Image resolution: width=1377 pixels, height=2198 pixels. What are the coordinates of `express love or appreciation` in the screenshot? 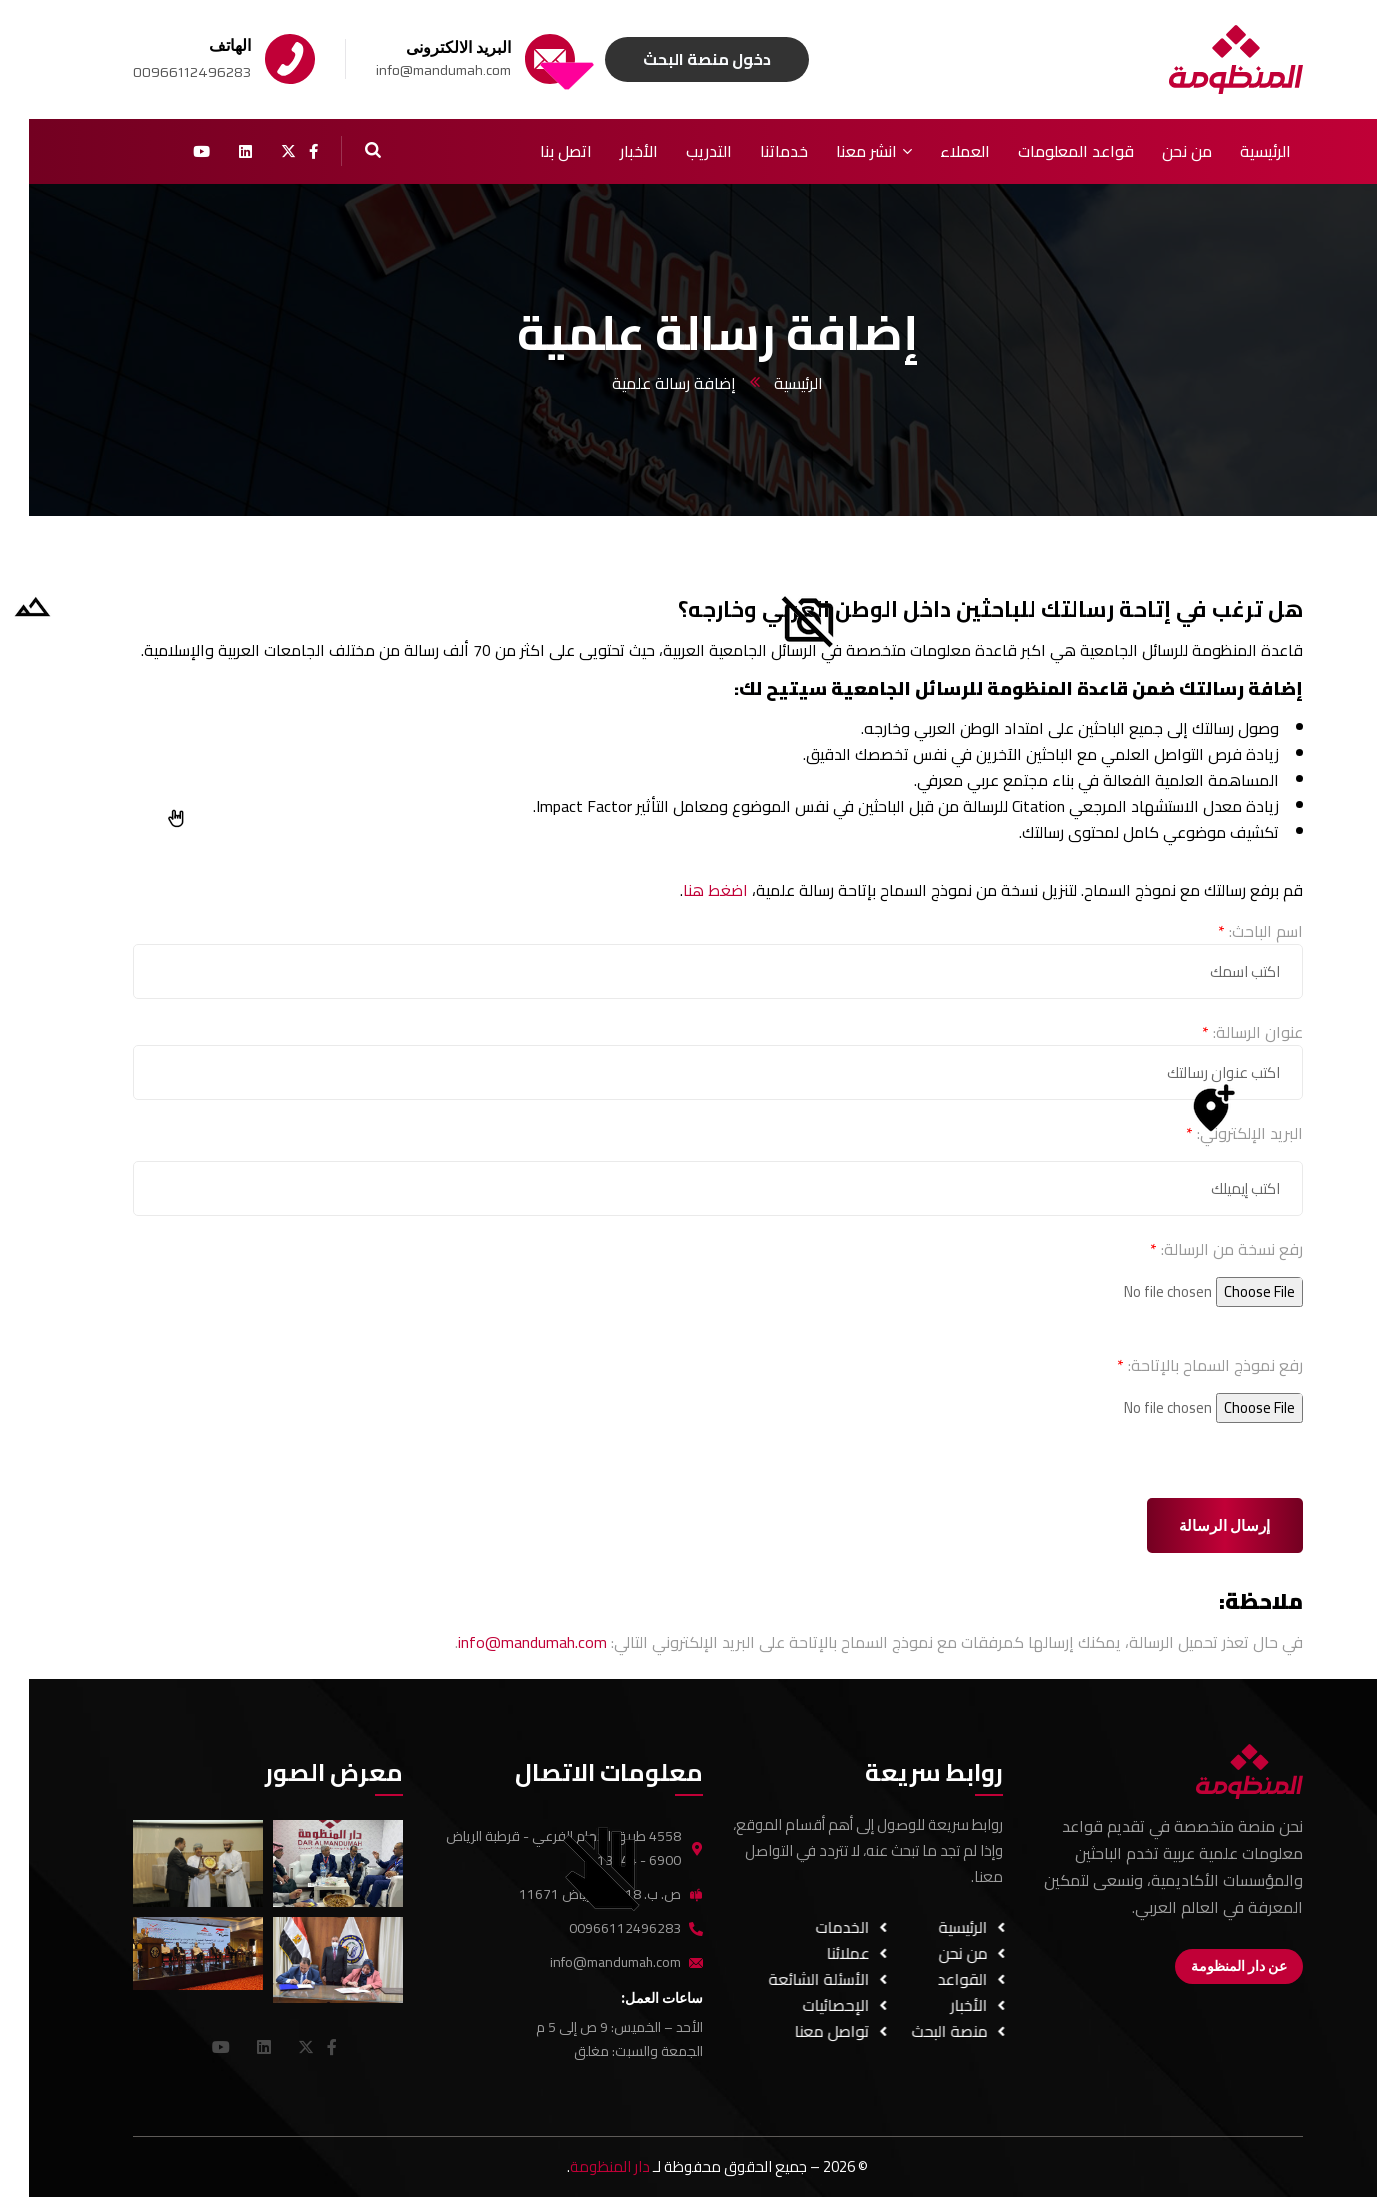 It's located at (176, 818).